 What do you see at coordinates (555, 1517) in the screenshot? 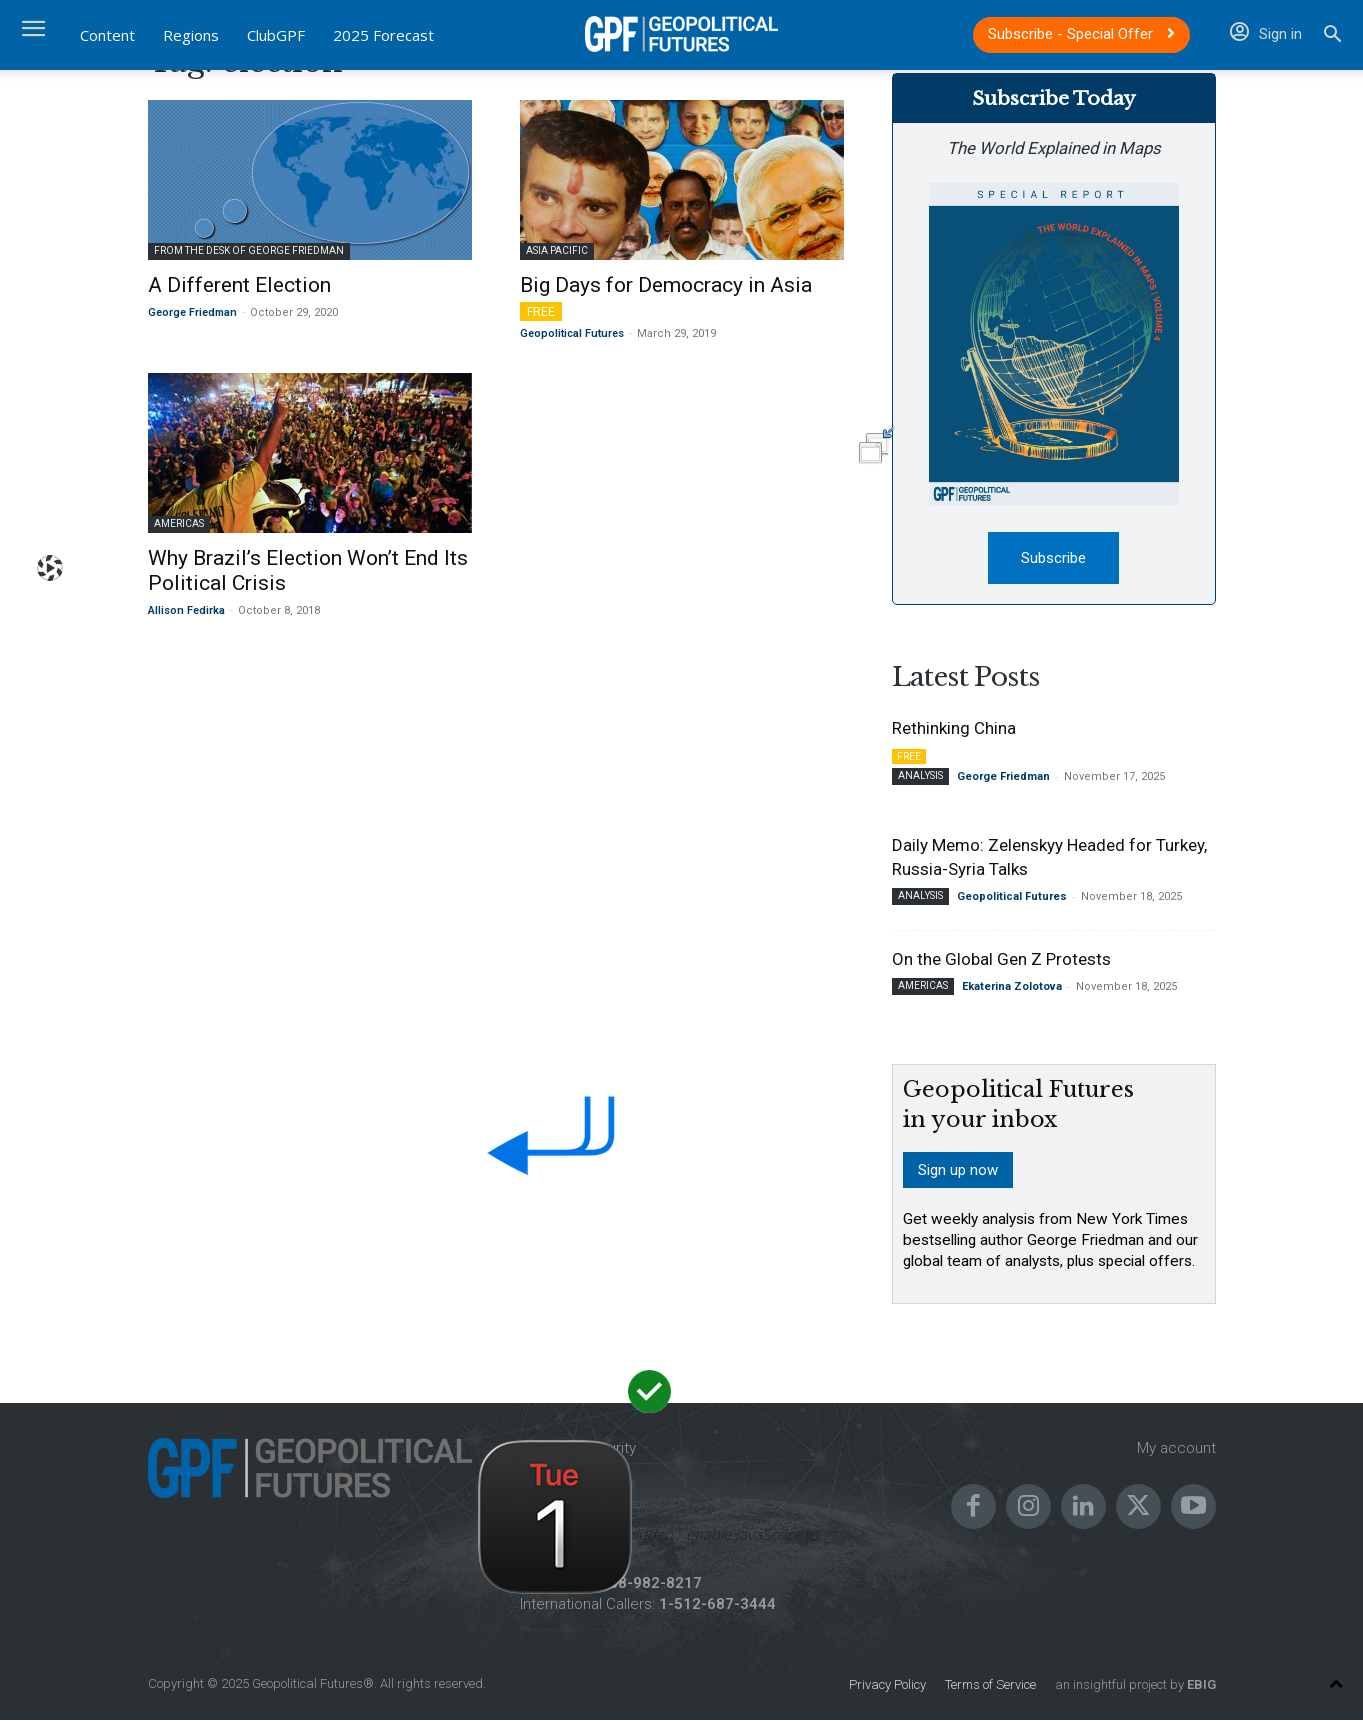
I see `open the calendar app` at bounding box center [555, 1517].